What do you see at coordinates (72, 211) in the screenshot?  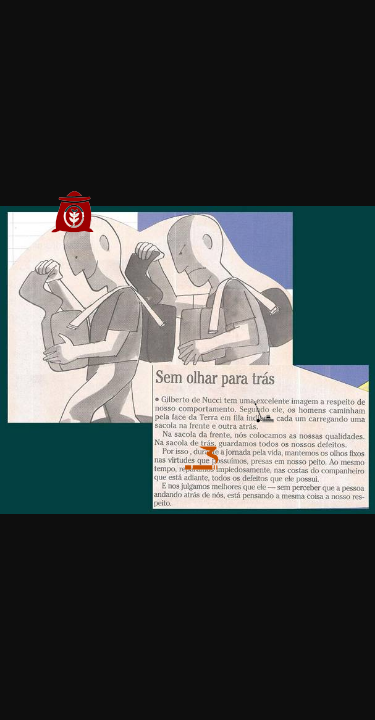 I see `flour ingredient in a cooking or recipe app` at bounding box center [72, 211].